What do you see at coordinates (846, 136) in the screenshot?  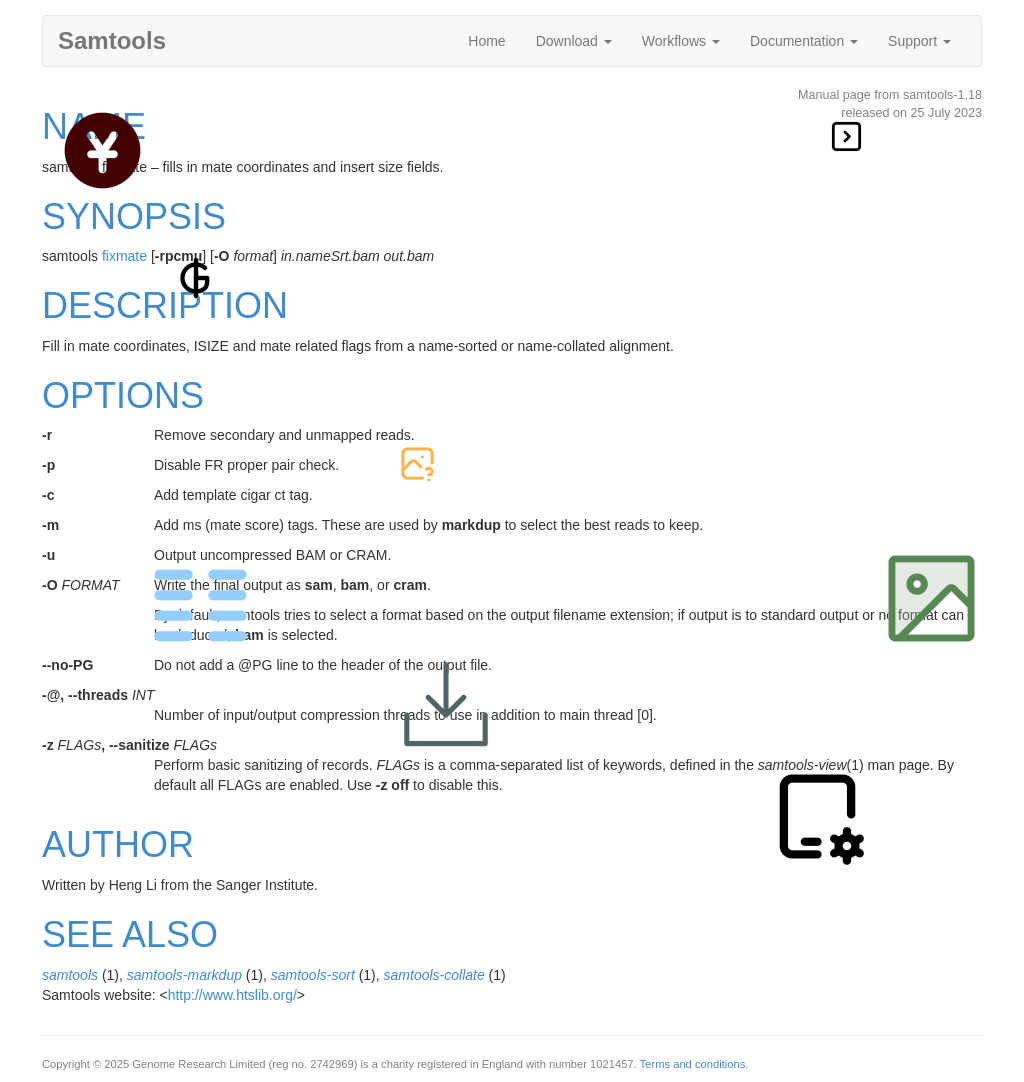 I see `navigate to the next item or page` at bounding box center [846, 136].